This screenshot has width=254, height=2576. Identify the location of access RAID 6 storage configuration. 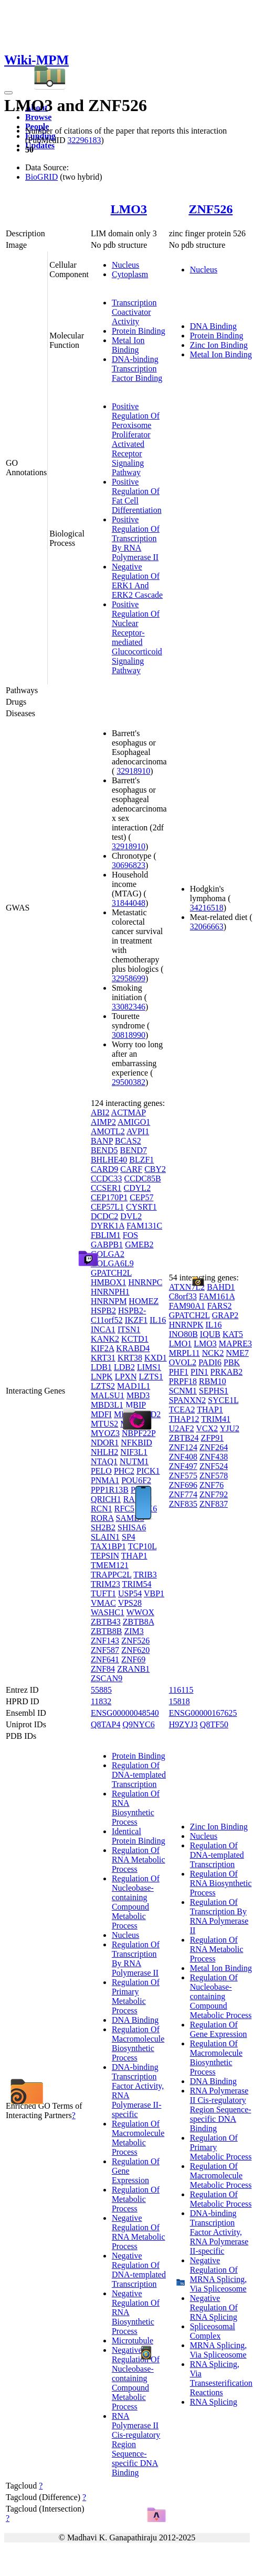
(146, 2352).